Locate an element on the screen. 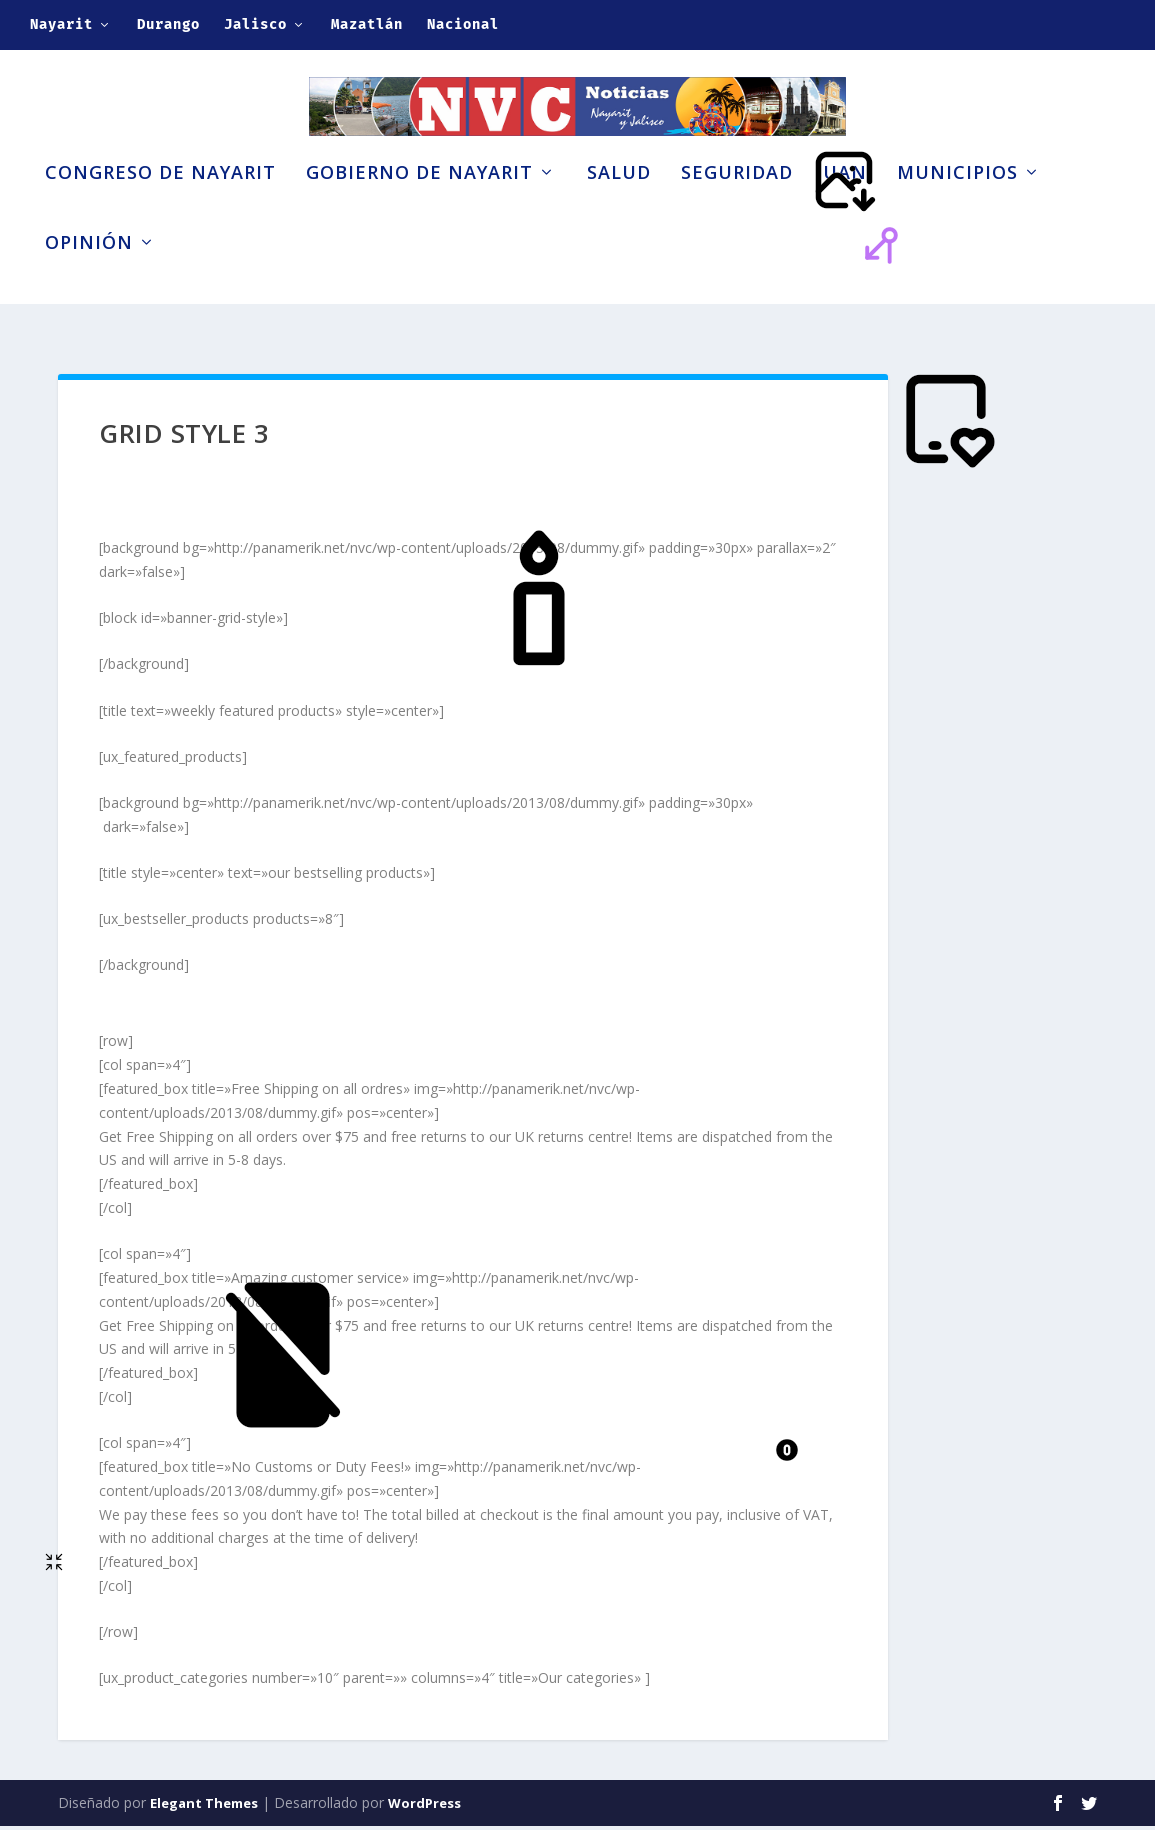 Image resolution: width=1155 pixels, height=1830 pixels. mobile device disabled or unavailable is located at coordinates (283, 1355).